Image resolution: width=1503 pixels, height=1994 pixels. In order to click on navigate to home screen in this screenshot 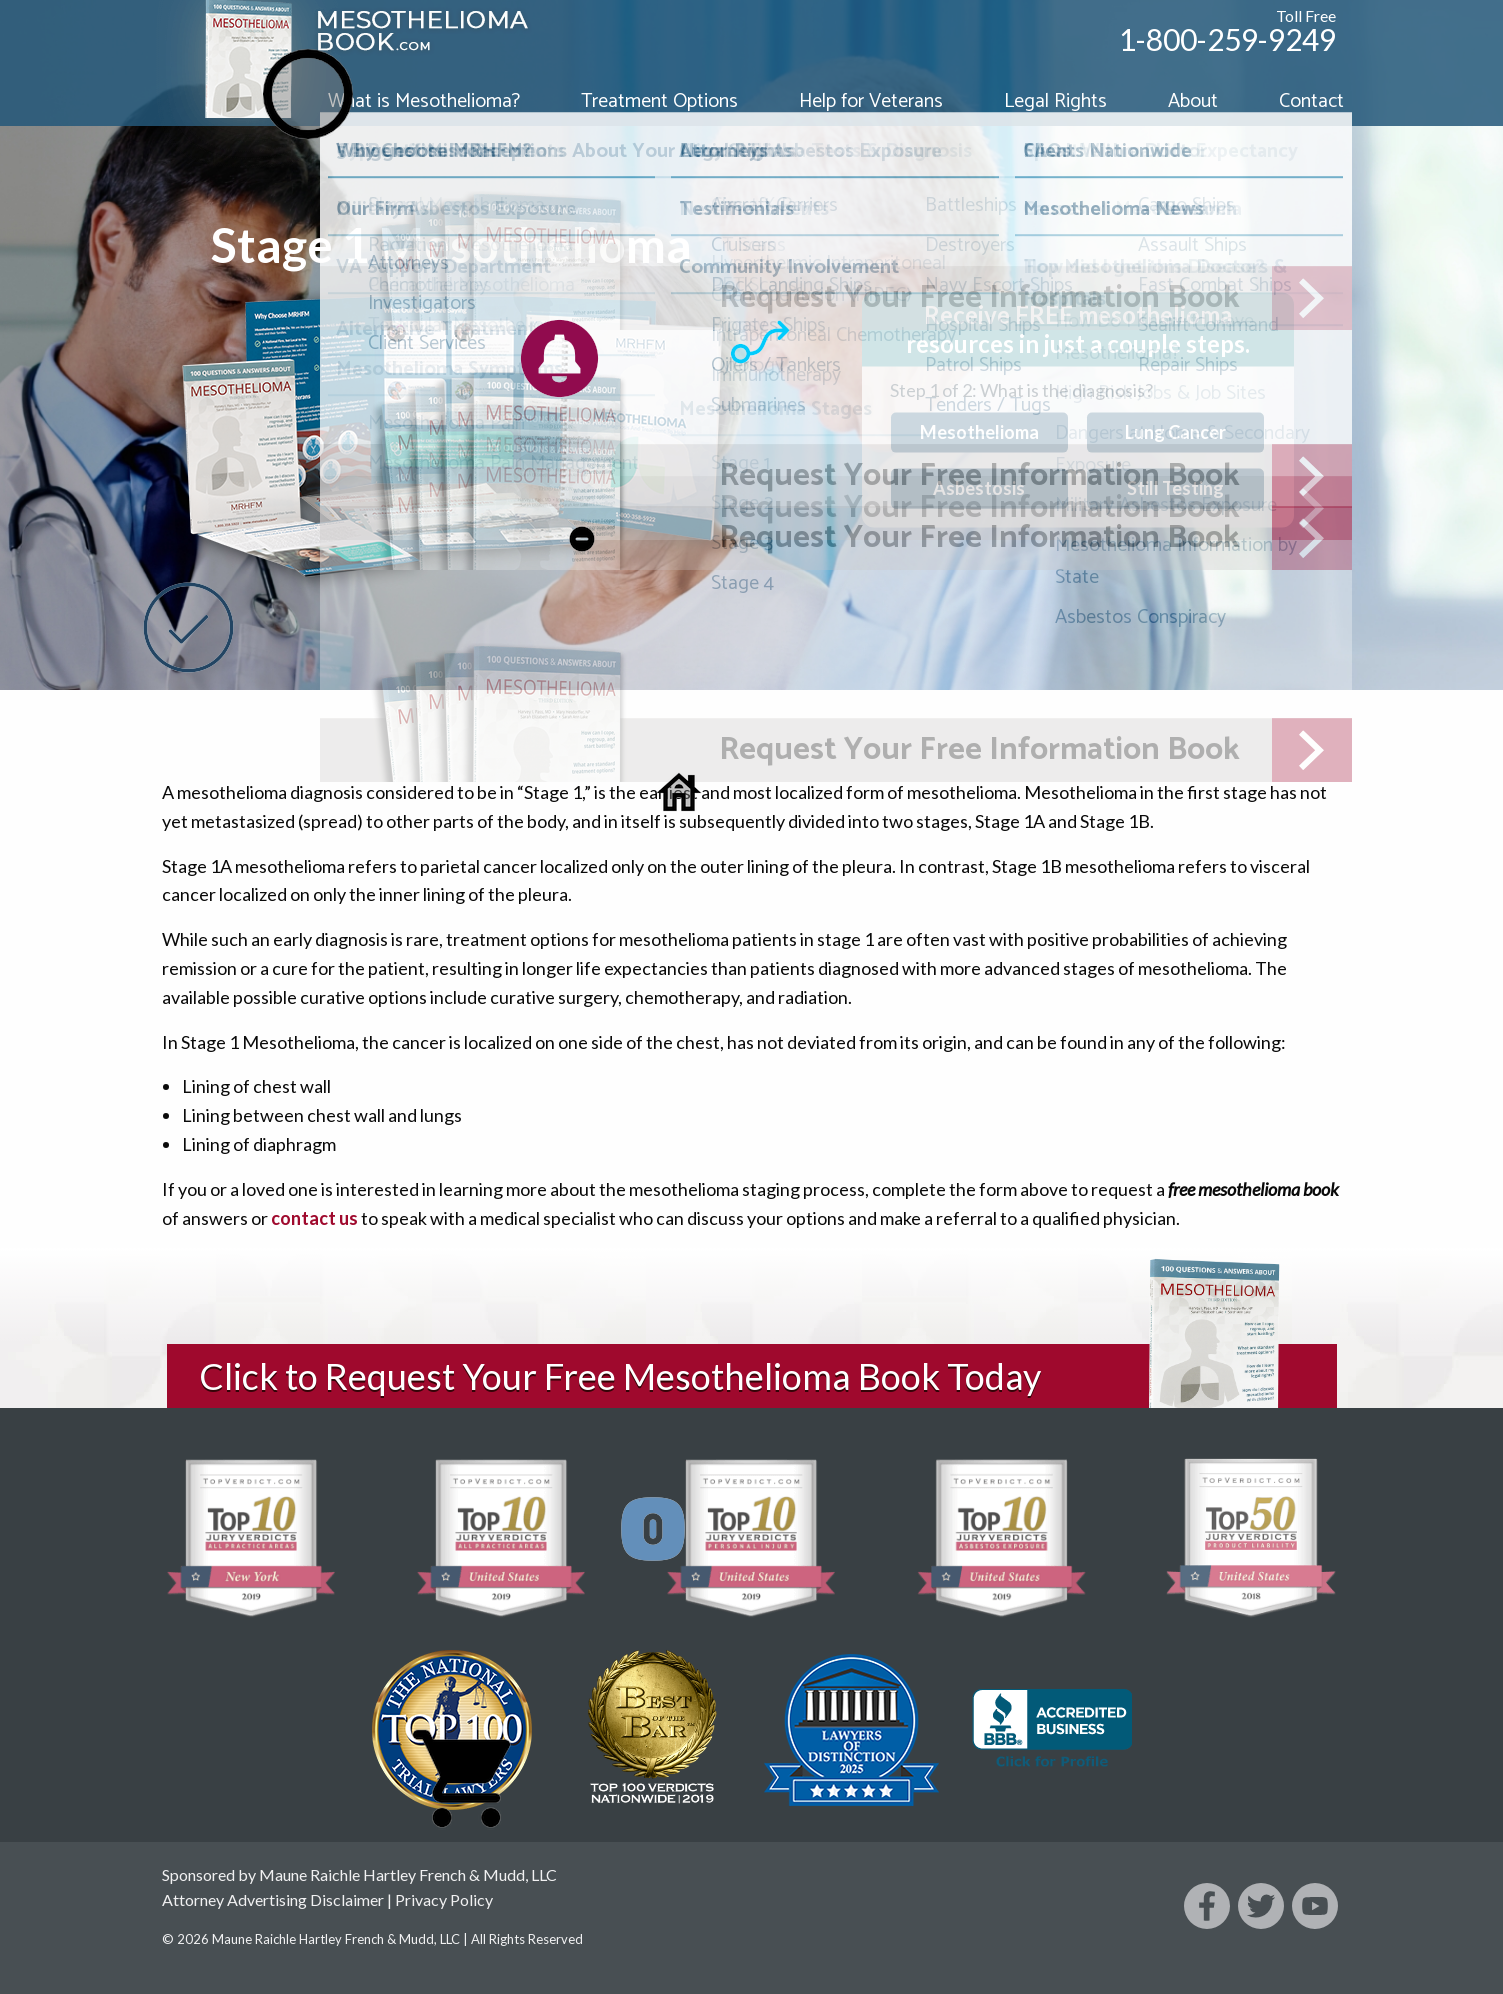, I will do `click(679, 793)`.